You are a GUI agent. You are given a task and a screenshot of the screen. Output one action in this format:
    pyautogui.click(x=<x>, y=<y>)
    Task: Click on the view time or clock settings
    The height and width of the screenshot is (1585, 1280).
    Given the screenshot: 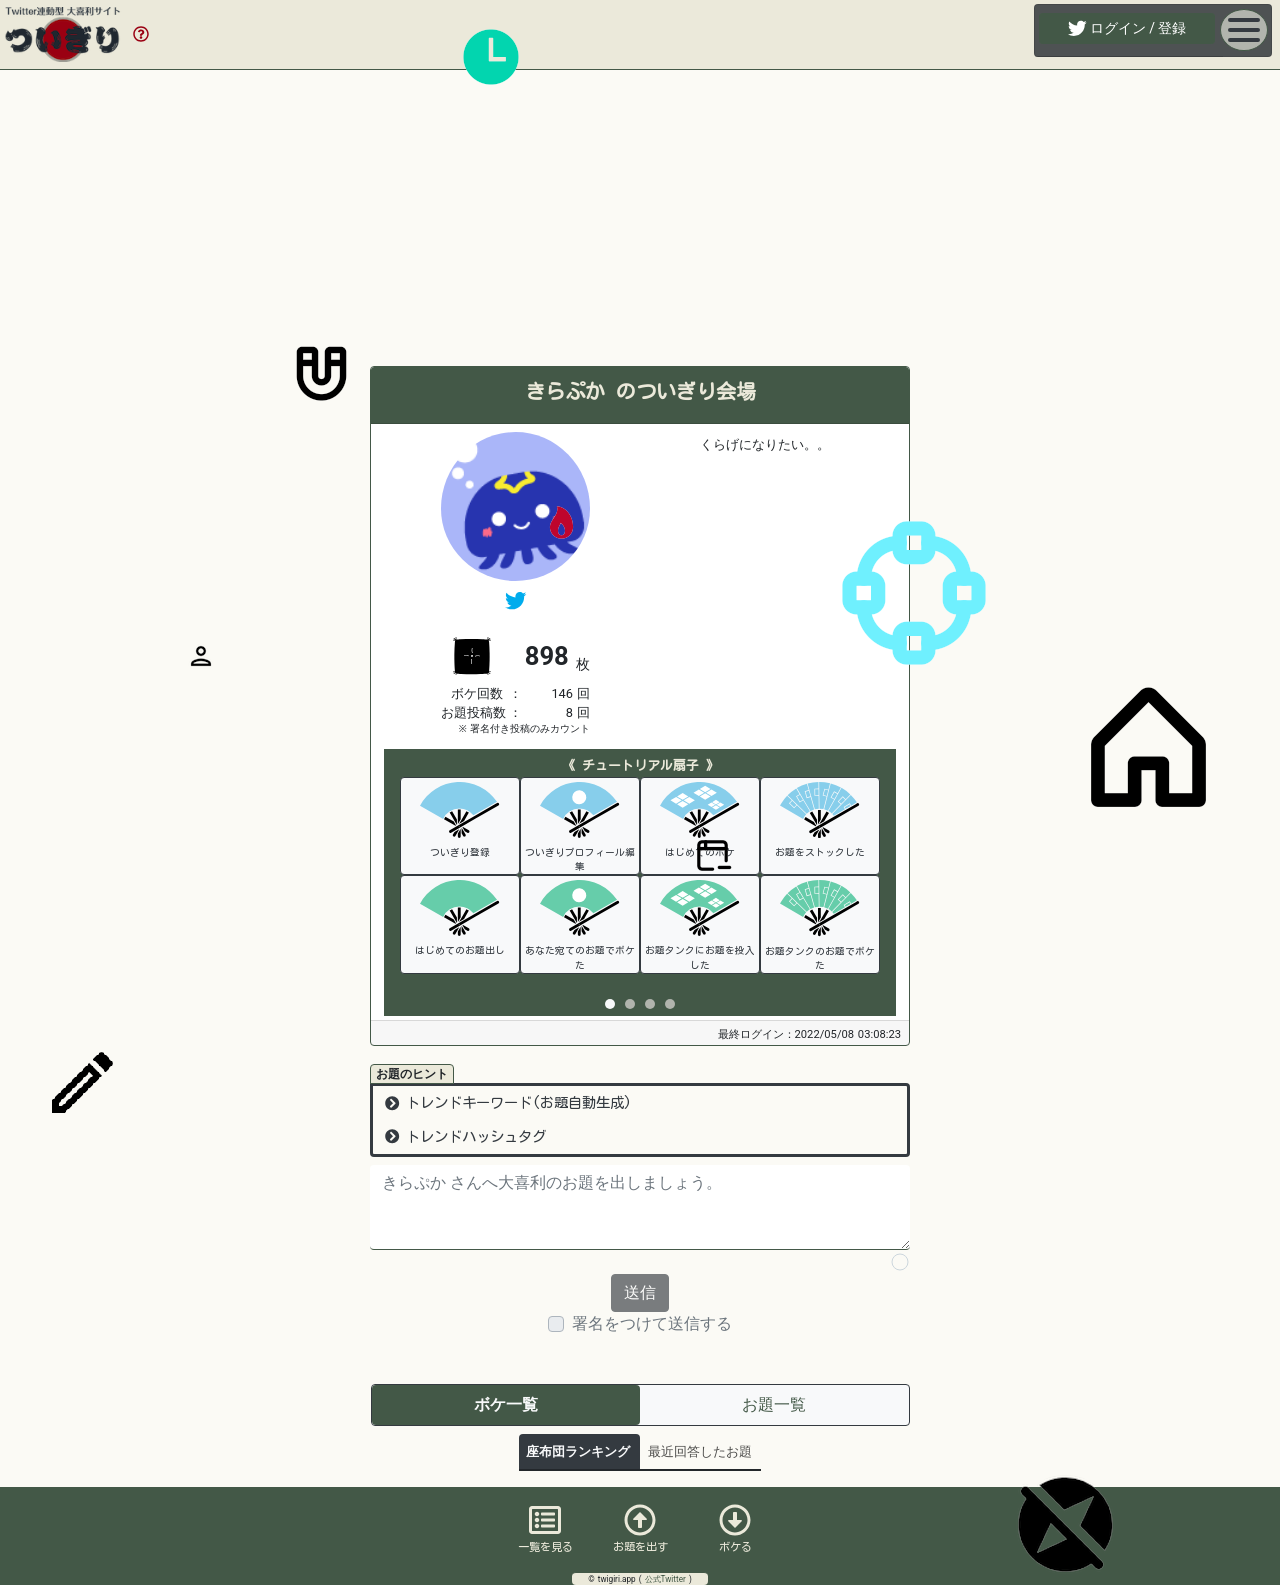 What is the action you would take?
    pyautogui.click(x=491, y=57)
    